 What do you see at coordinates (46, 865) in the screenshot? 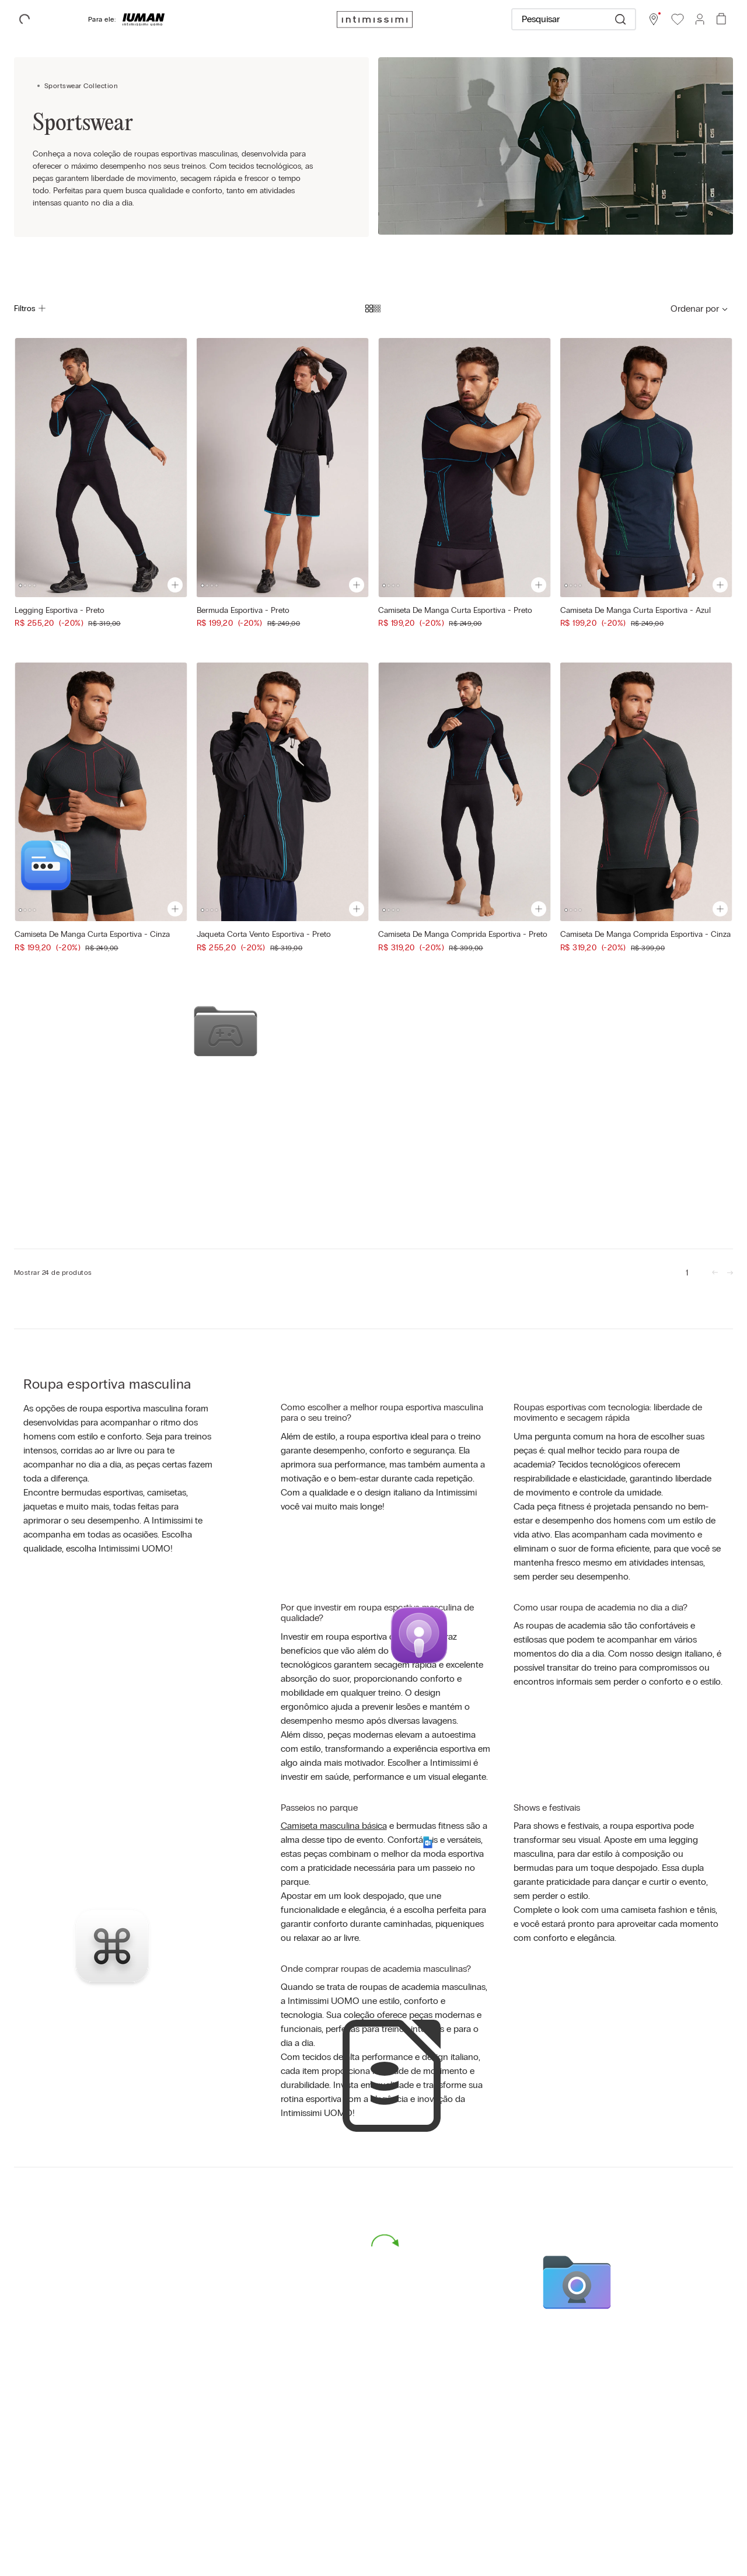
I see `open login or authentication app` at bounding box center [46, 865].